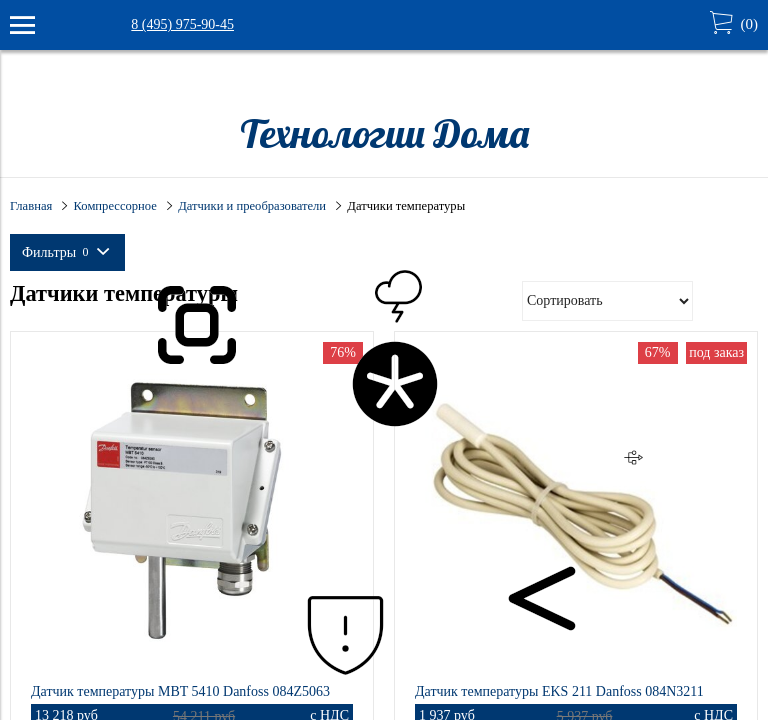 The width and height of the screenshot is (768, 720). I want to click on indicates thunderstorm or severe weather conditions, so click(398, 295).